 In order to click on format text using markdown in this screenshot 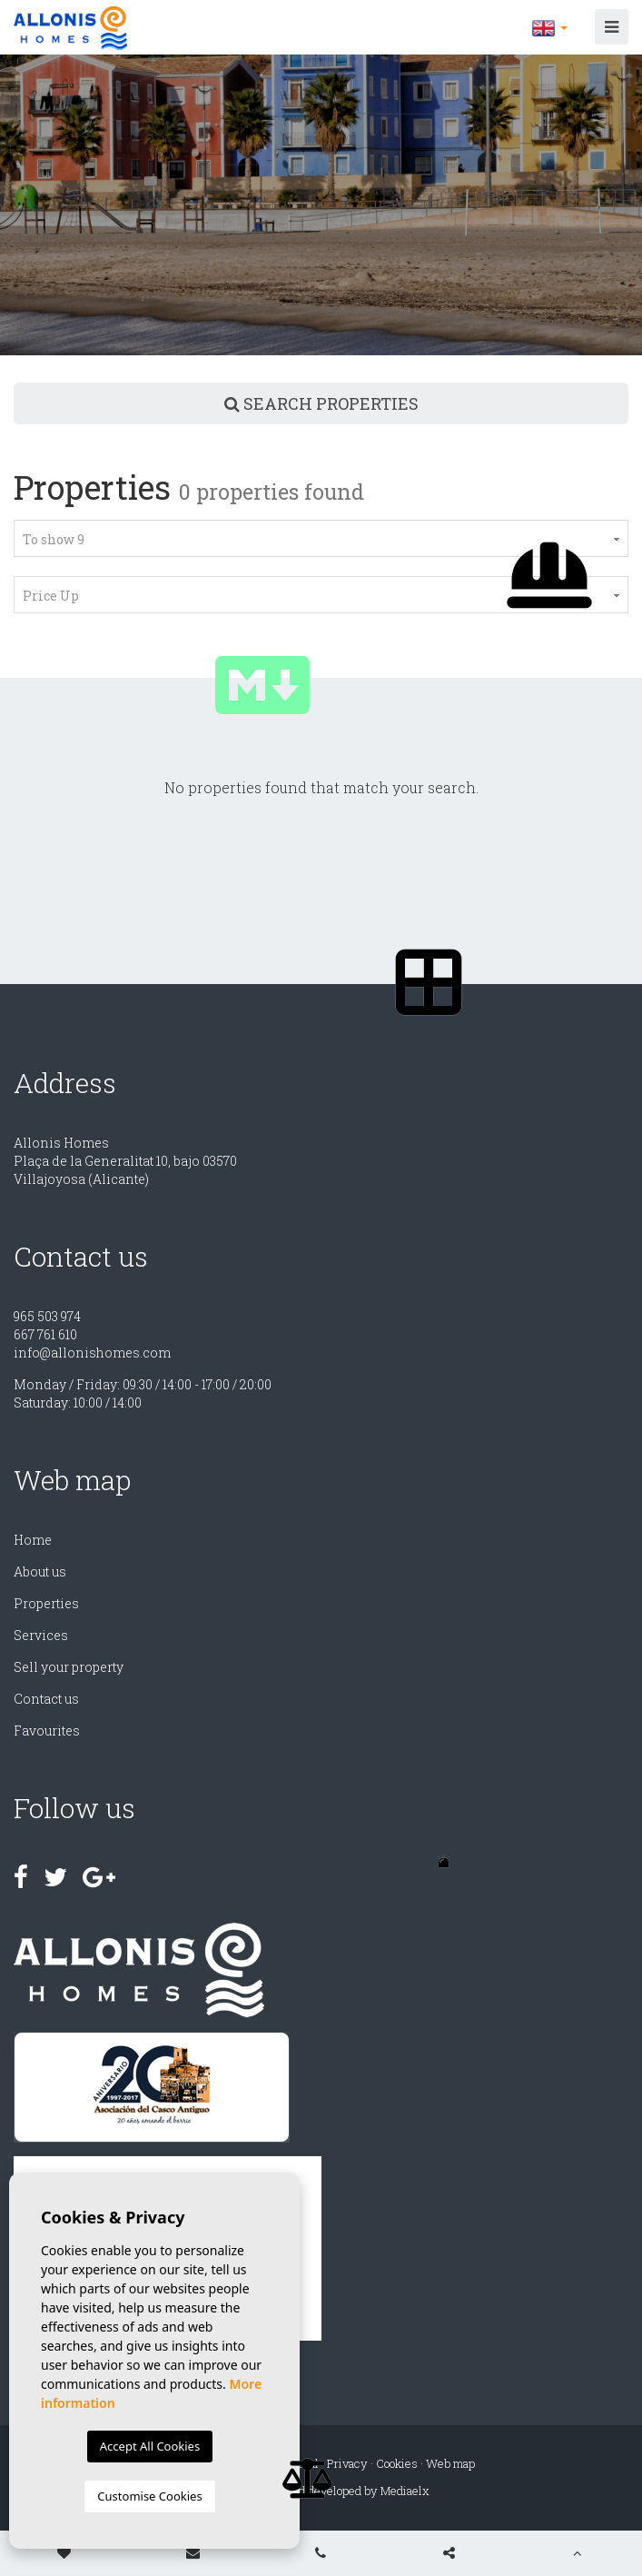, I will do `click(262, 685)`.